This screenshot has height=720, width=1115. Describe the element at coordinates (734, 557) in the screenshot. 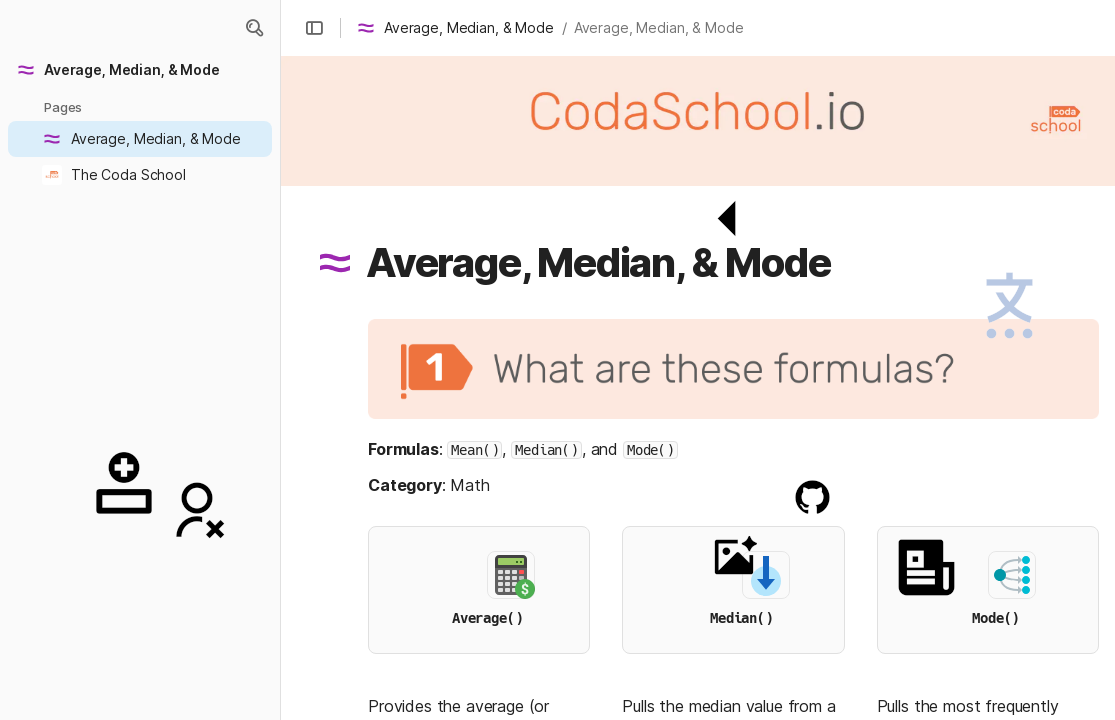

I see `enhance image with AI` at that location.